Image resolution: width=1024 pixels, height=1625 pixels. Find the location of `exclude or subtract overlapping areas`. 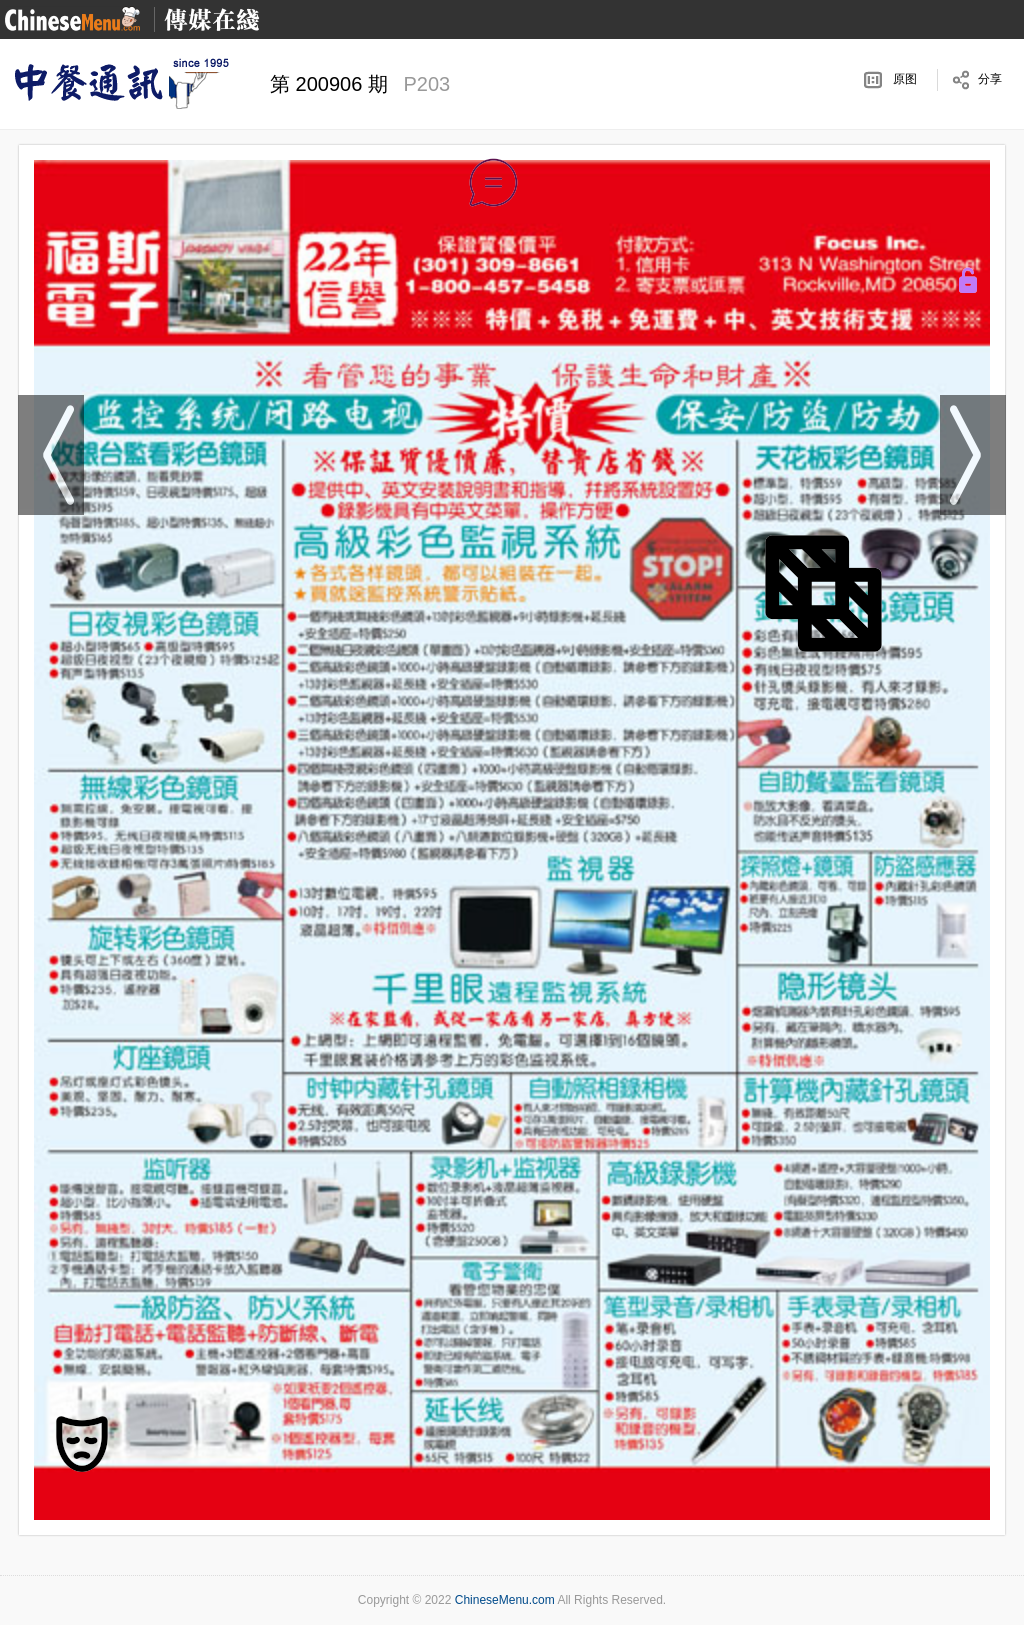

exclude or subtract overlapping areas is located at coordinates (823, 593).